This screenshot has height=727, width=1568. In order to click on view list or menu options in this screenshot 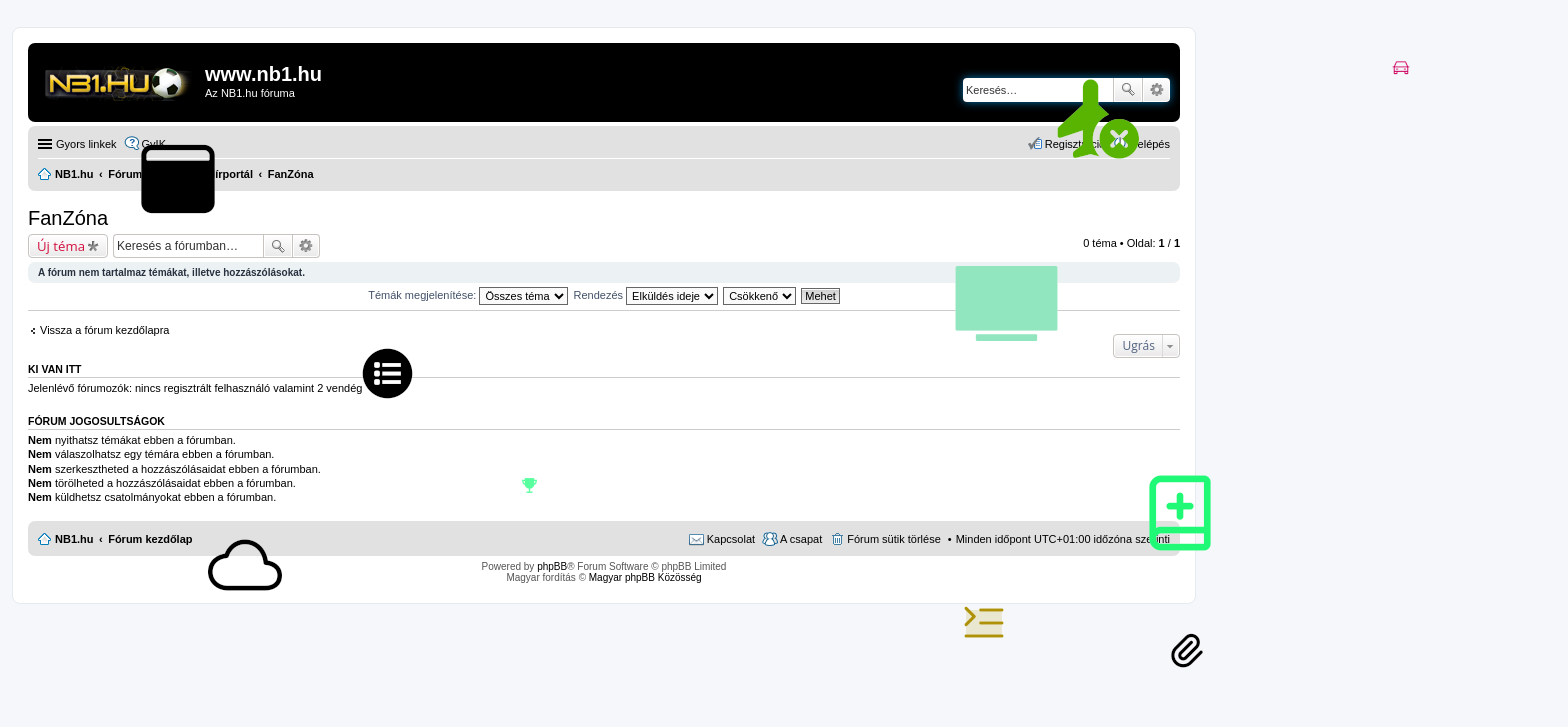, I will do `click(387, 373)`.